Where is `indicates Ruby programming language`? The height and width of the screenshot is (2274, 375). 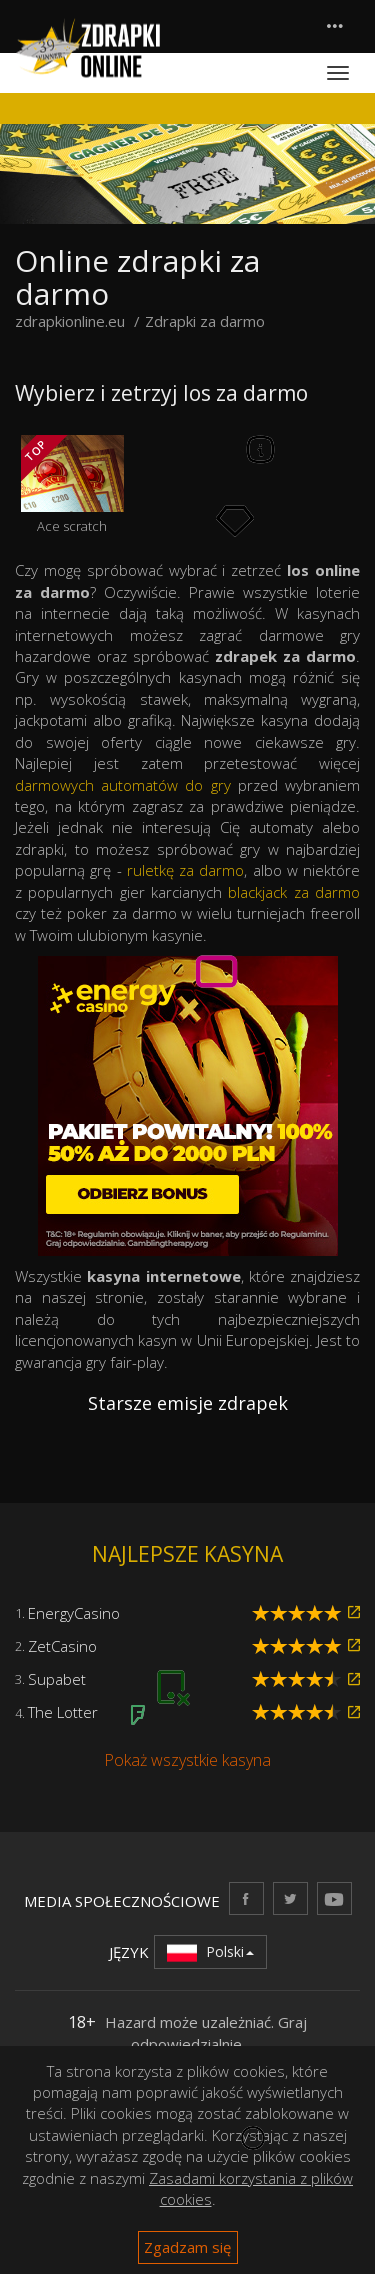
indicates Ruby programming language is located at coordinates (235, 520).